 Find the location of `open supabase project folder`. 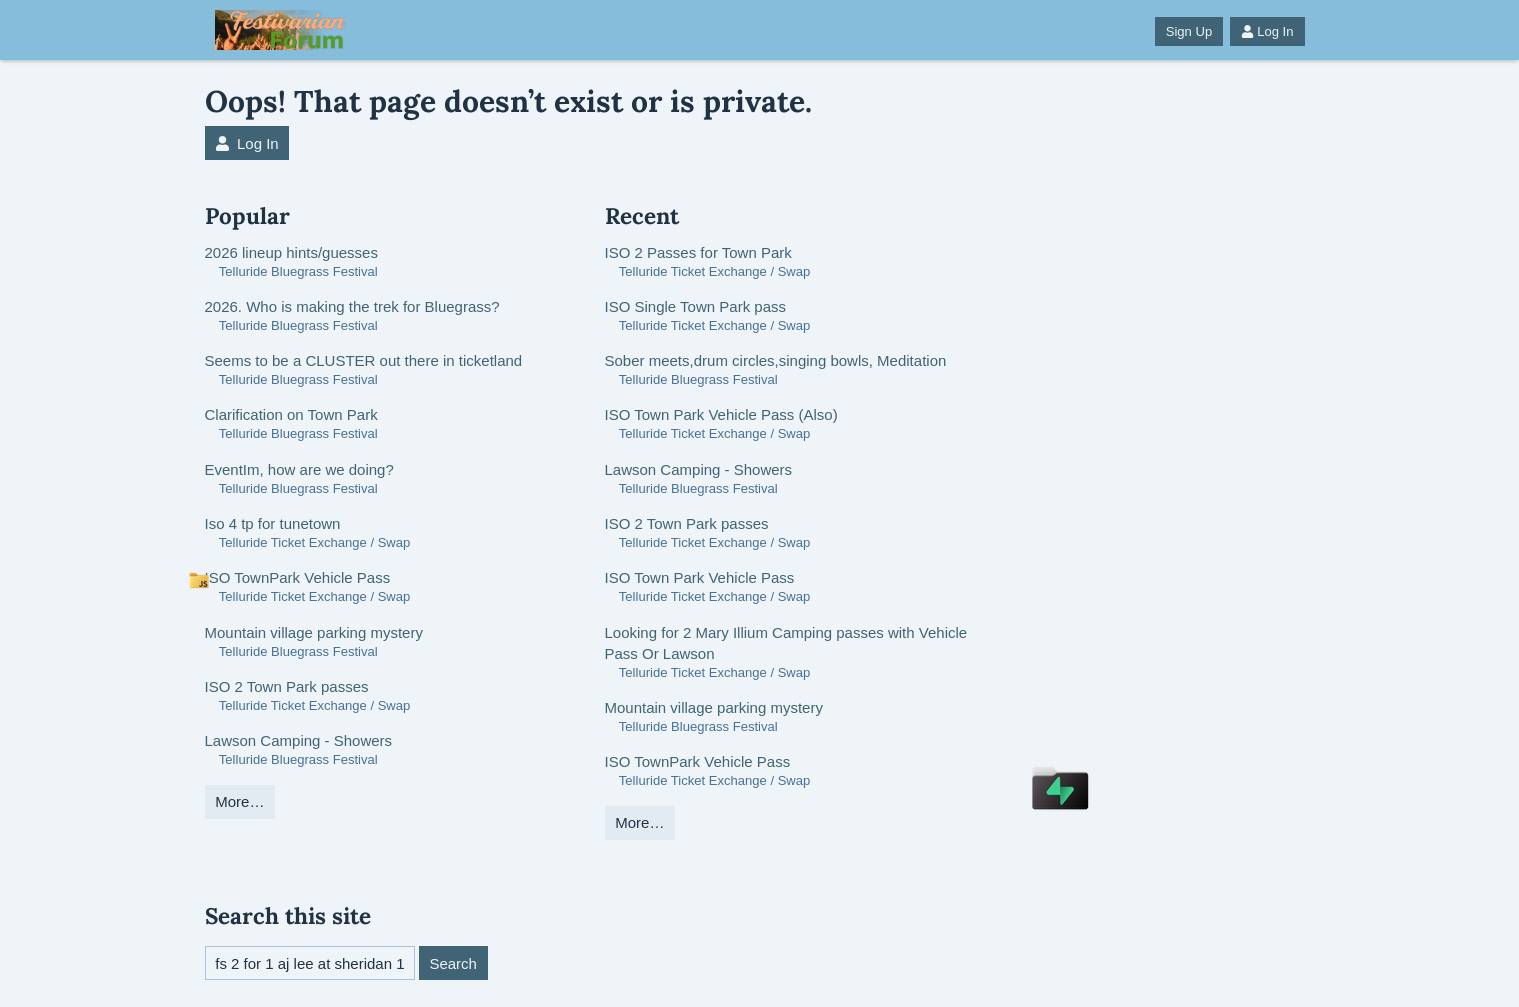

open supabase project folder is located at coordinates (1060, 789).